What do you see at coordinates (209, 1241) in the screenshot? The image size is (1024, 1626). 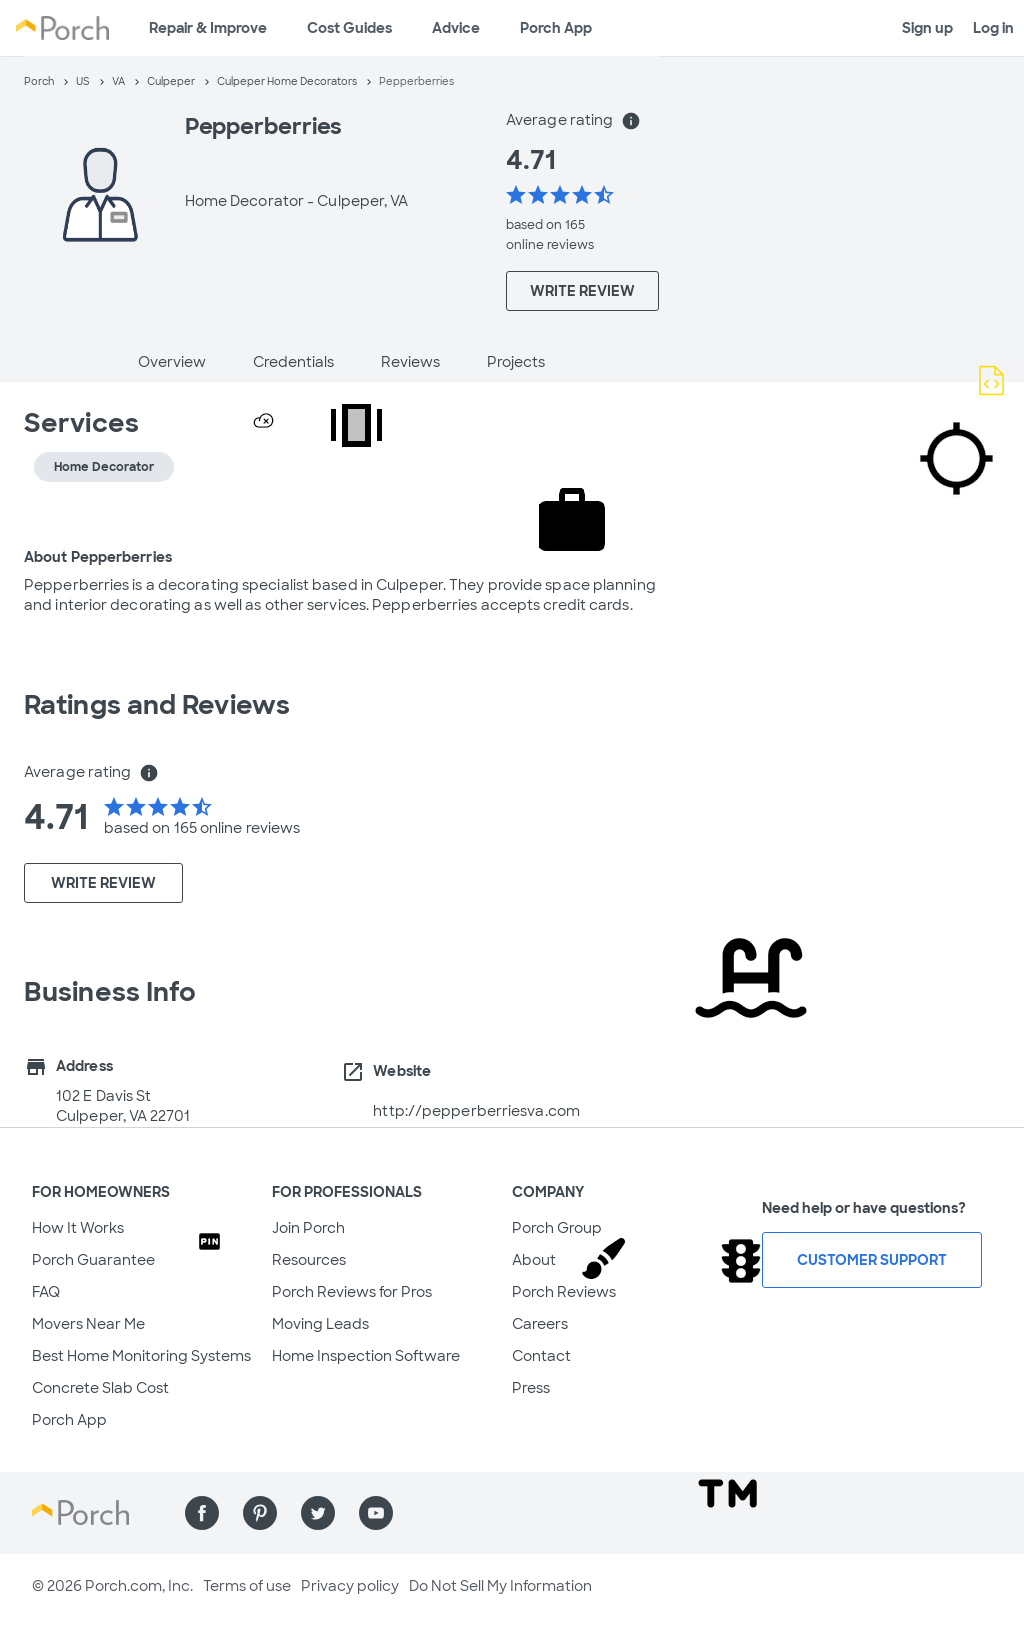 I see `indicates PIN authentication required` at bounding box center [209, 1241].